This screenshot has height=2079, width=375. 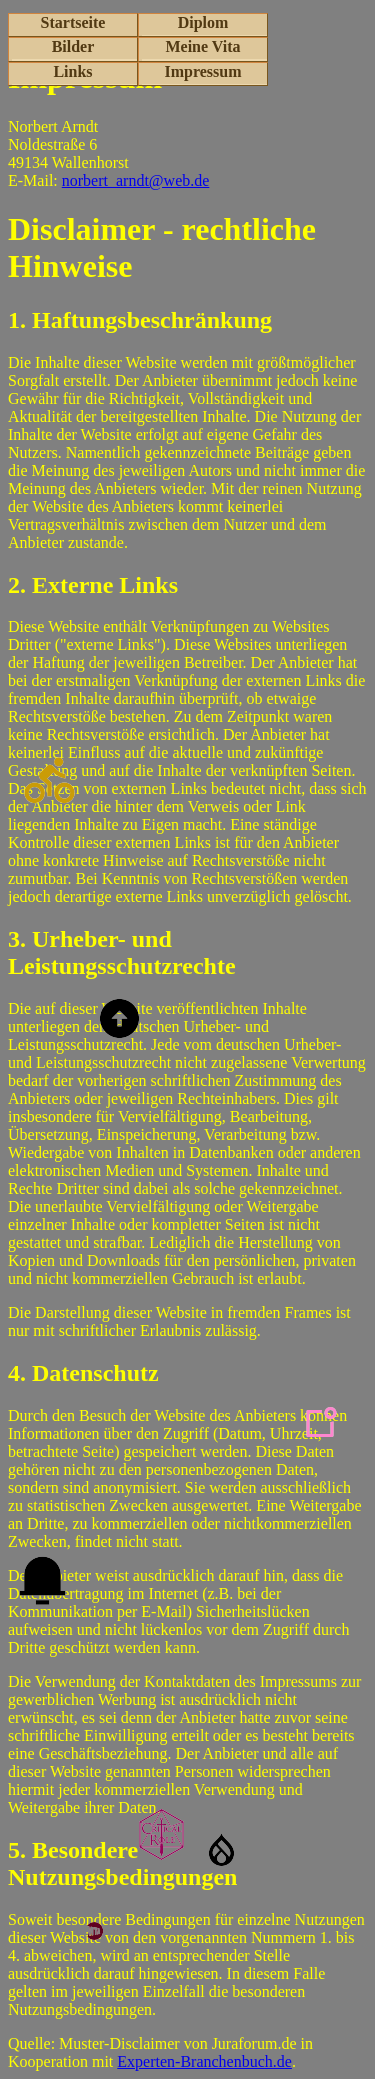 What do you see at coordinates (119, 1018) in the screenshot?
I see `upload a file or content` at bounding box center [119, 1018].